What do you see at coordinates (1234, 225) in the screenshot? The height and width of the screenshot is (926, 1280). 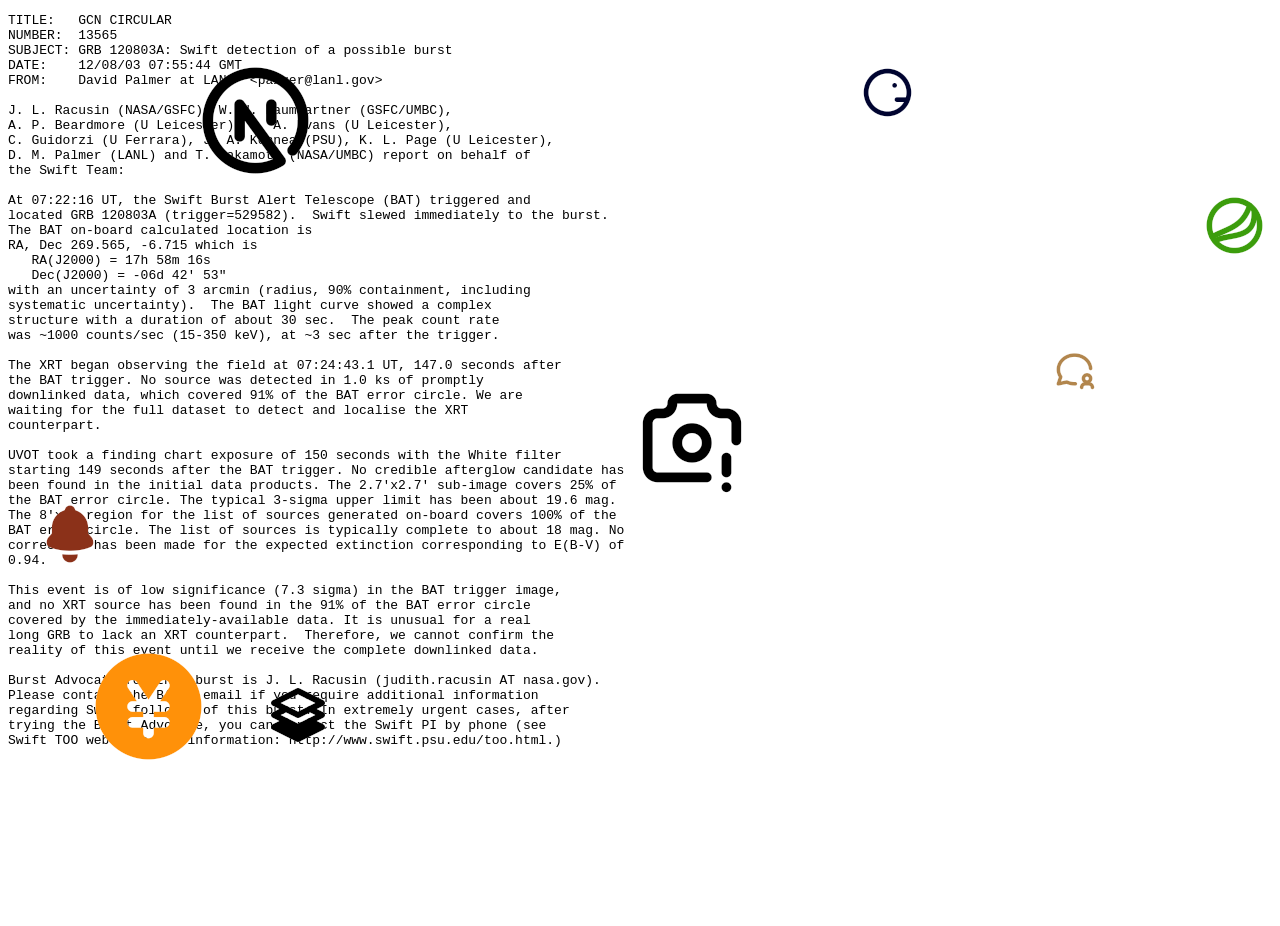 I see `pepsi brand logo` at bounding box center [1234, 225].